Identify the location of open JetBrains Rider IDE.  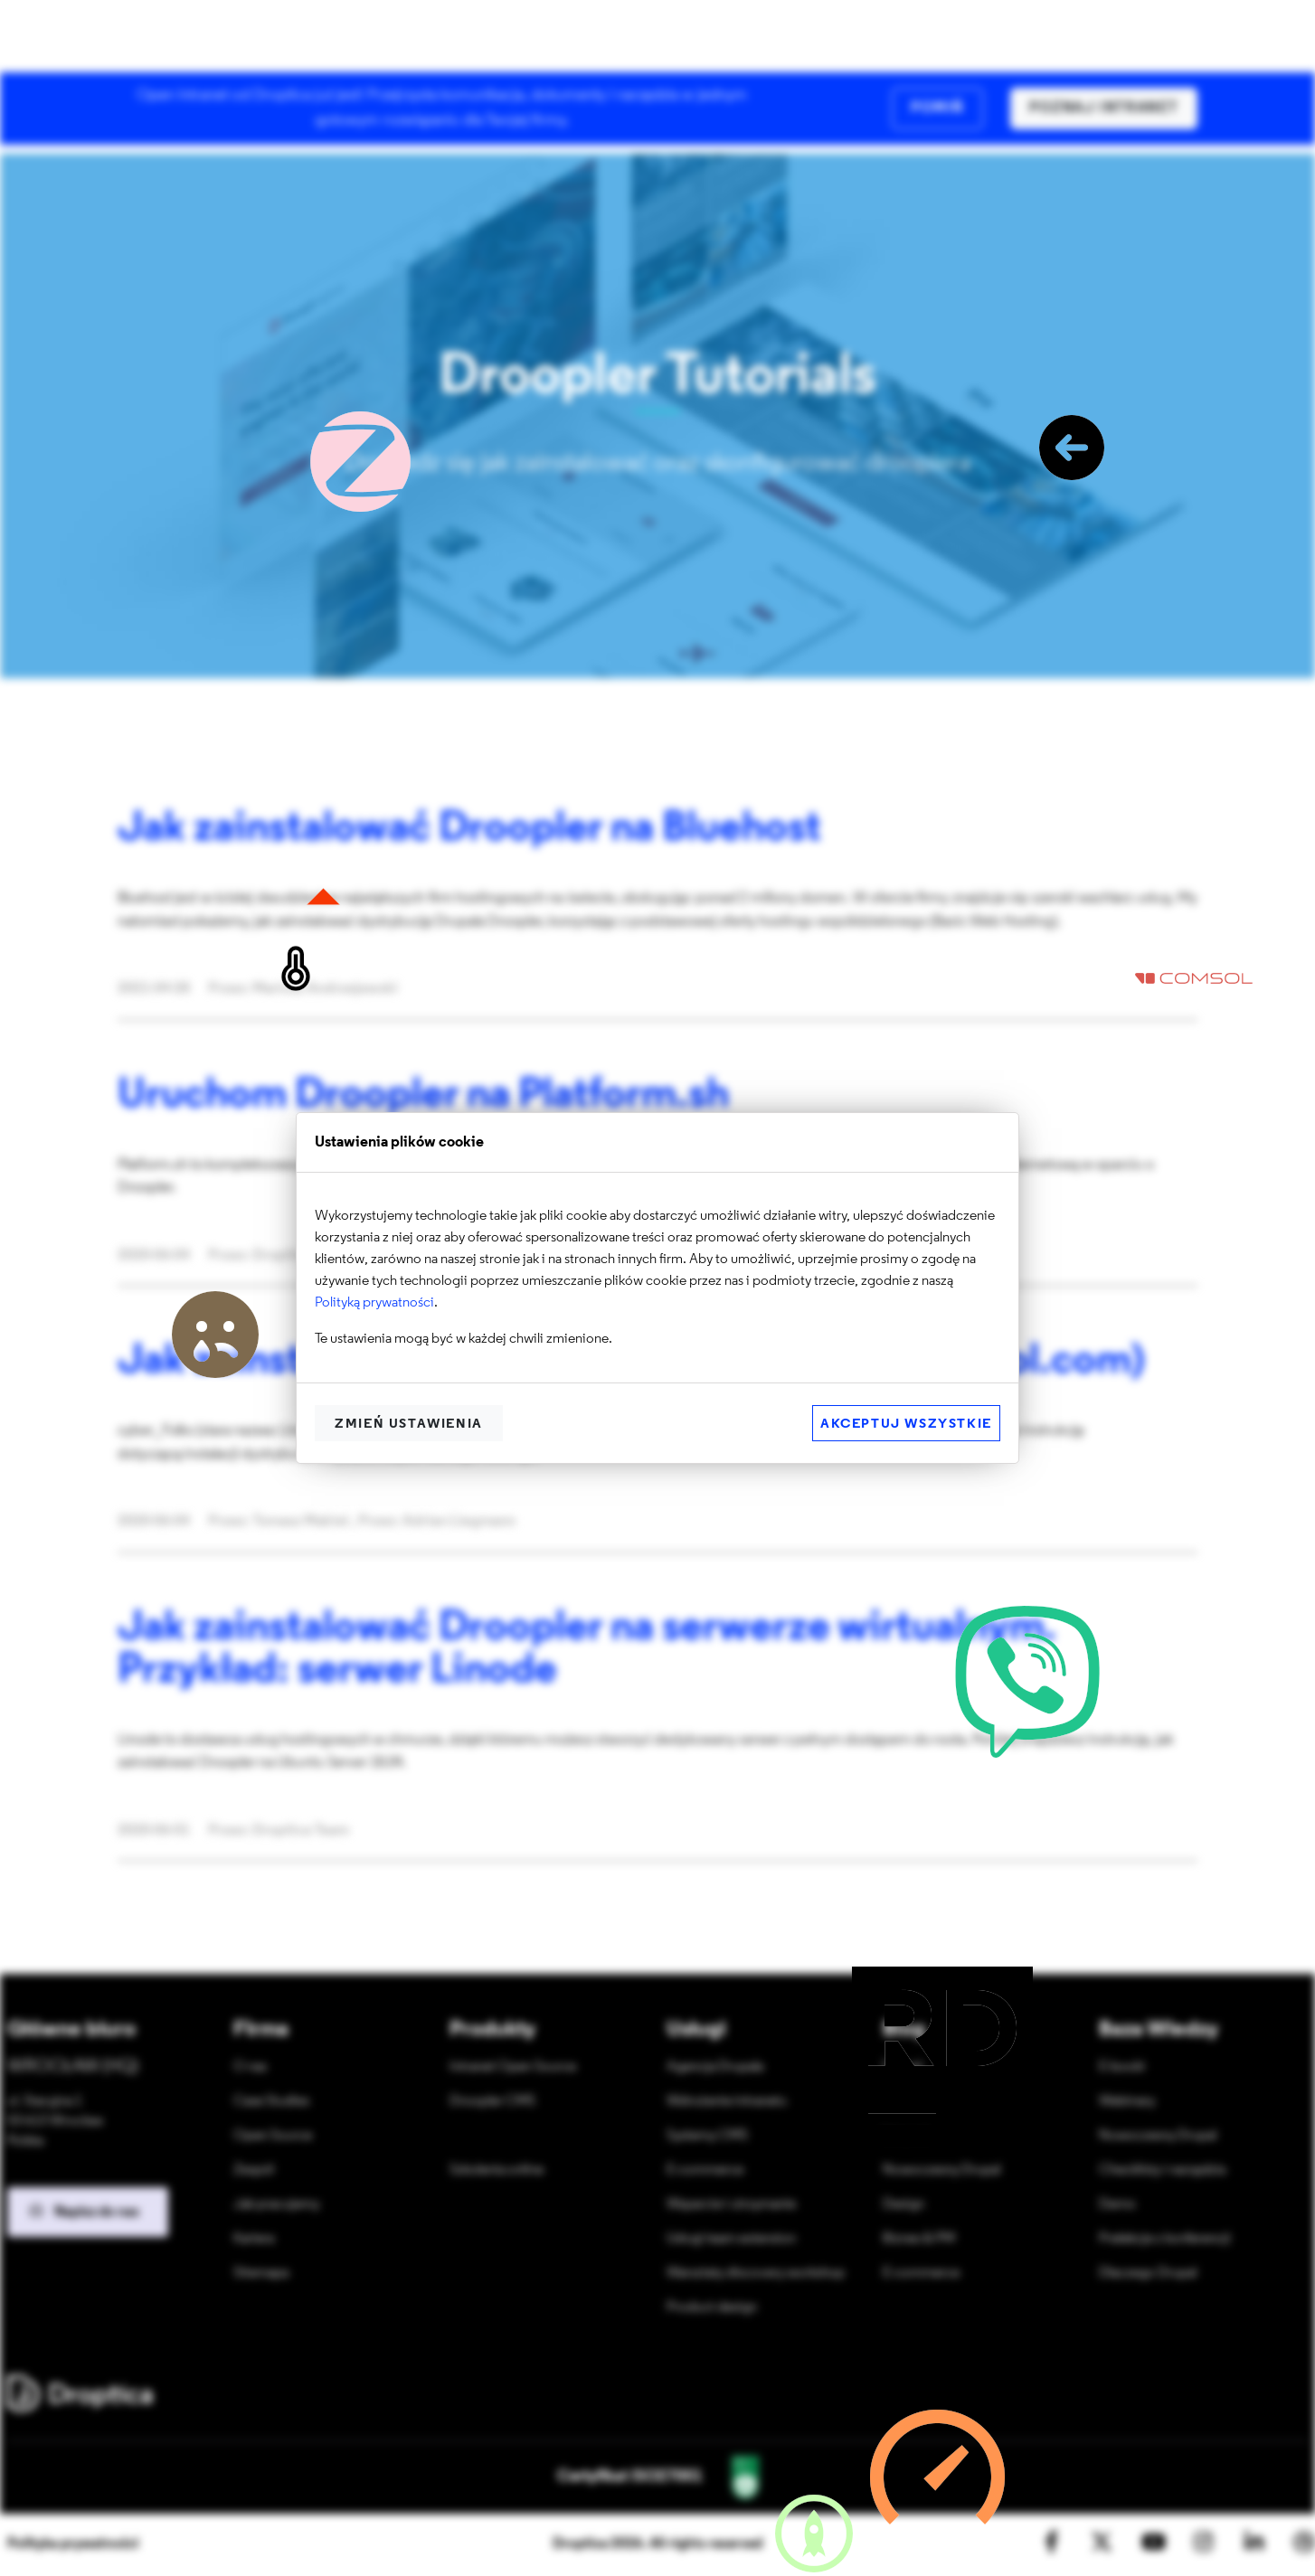
(942, 2057).